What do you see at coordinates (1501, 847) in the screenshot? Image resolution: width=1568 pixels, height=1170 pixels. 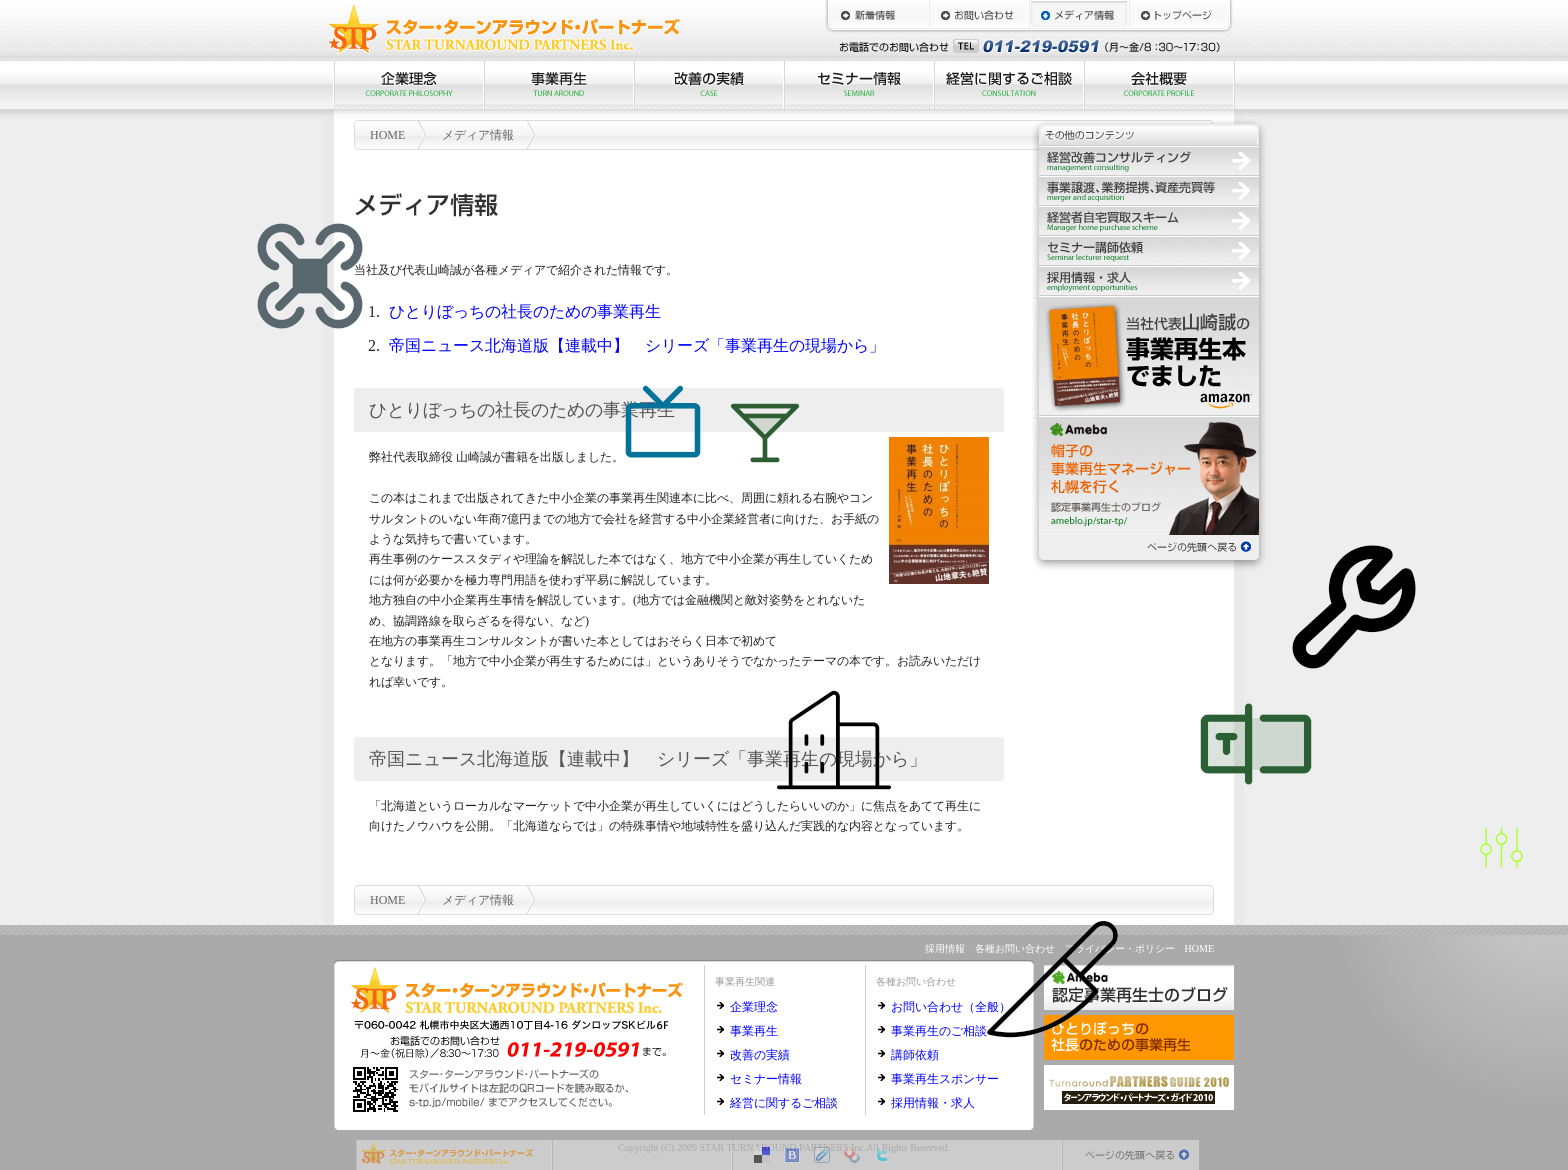 I see `adjust settings or preferences` at bounding box center [1501, 847].